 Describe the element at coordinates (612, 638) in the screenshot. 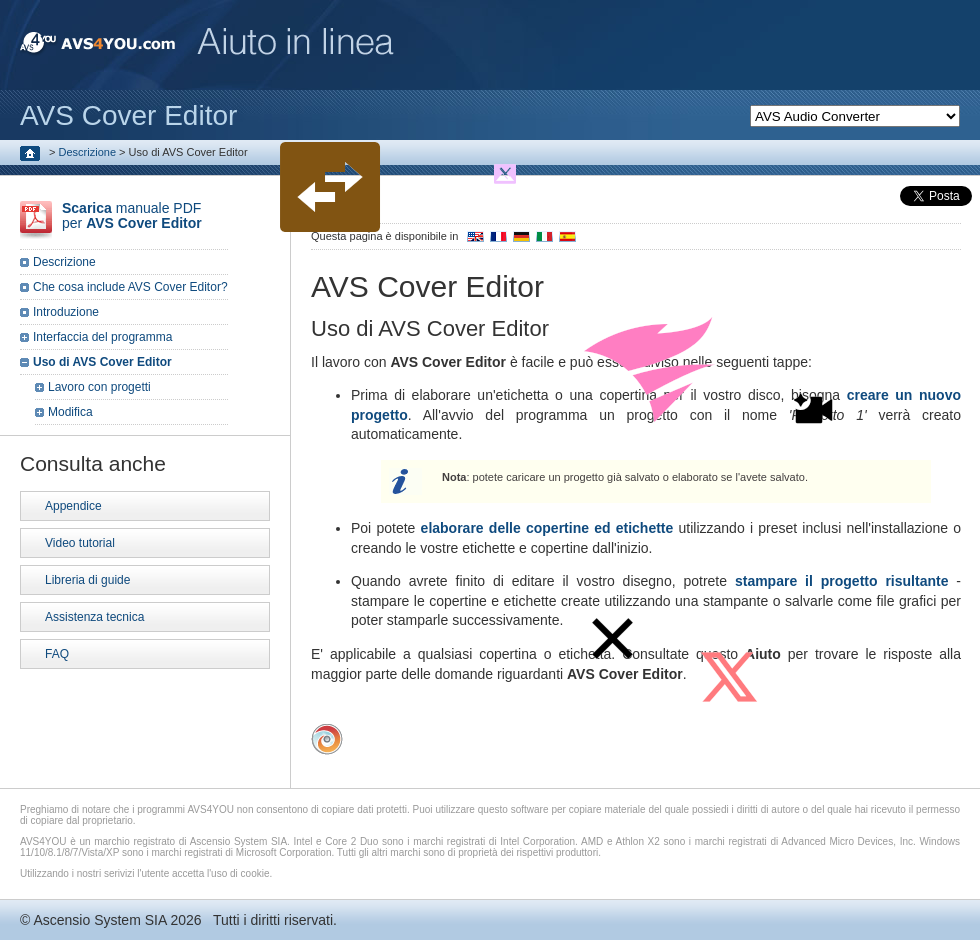

I see `close the current window or dialog` at that location.